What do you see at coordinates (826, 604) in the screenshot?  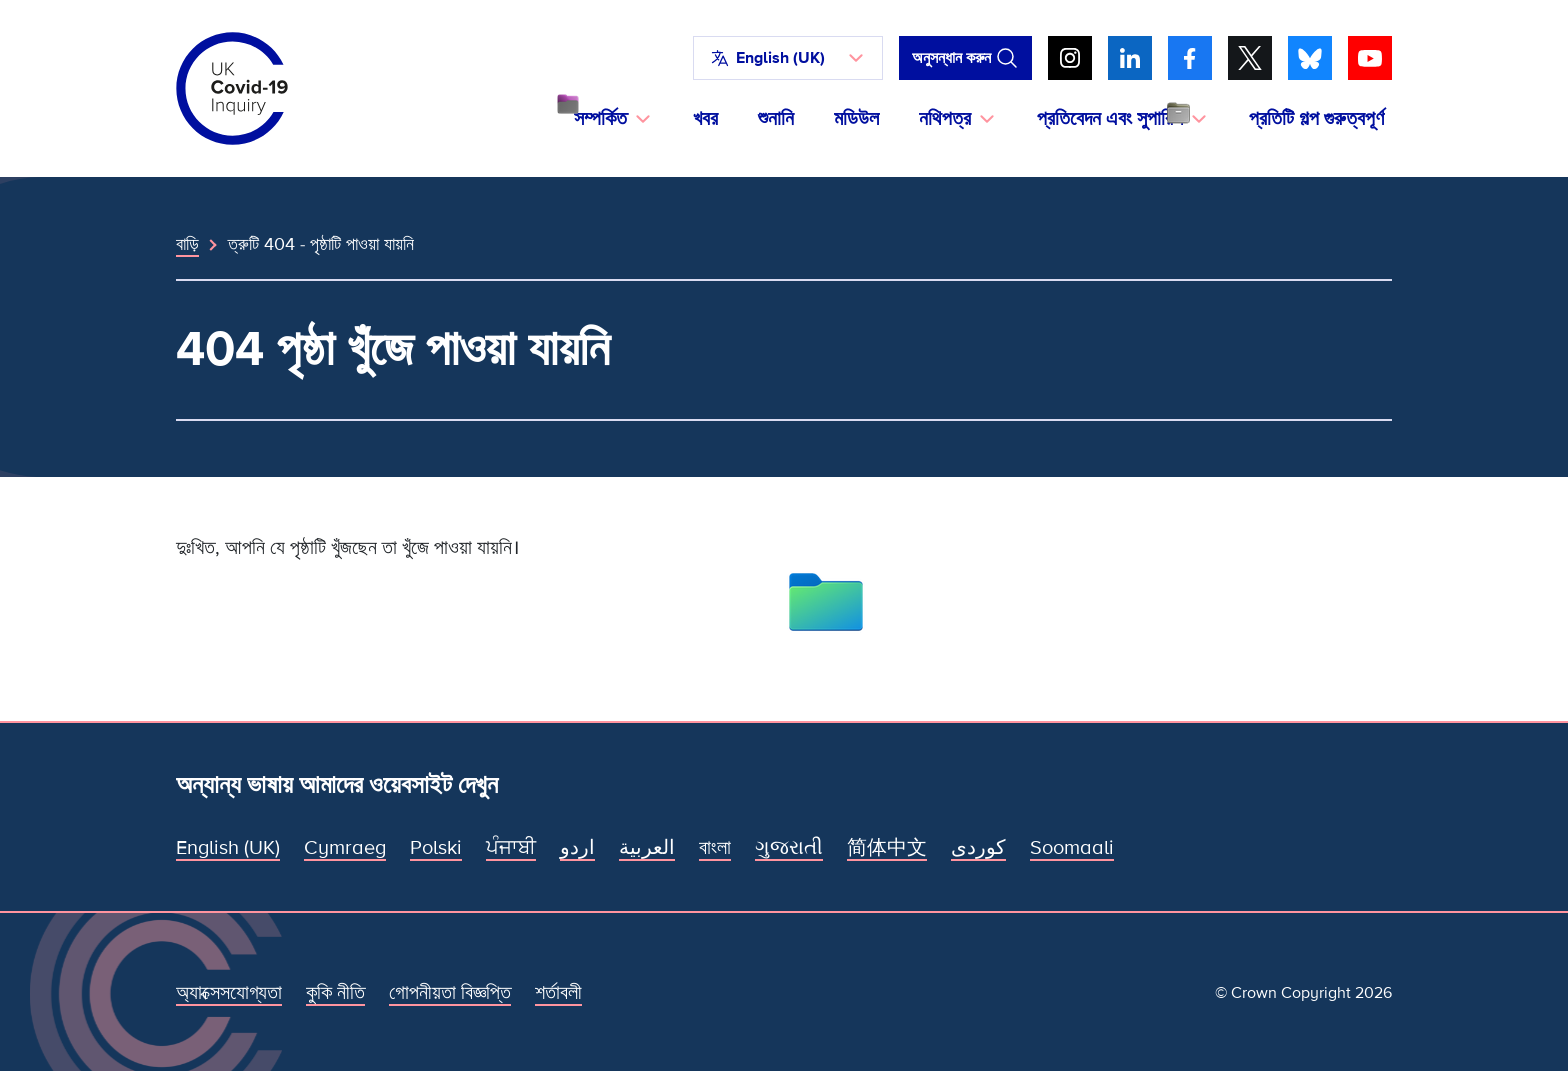 I see `open the color gradient settings folder` at bounding box center [826, 604].